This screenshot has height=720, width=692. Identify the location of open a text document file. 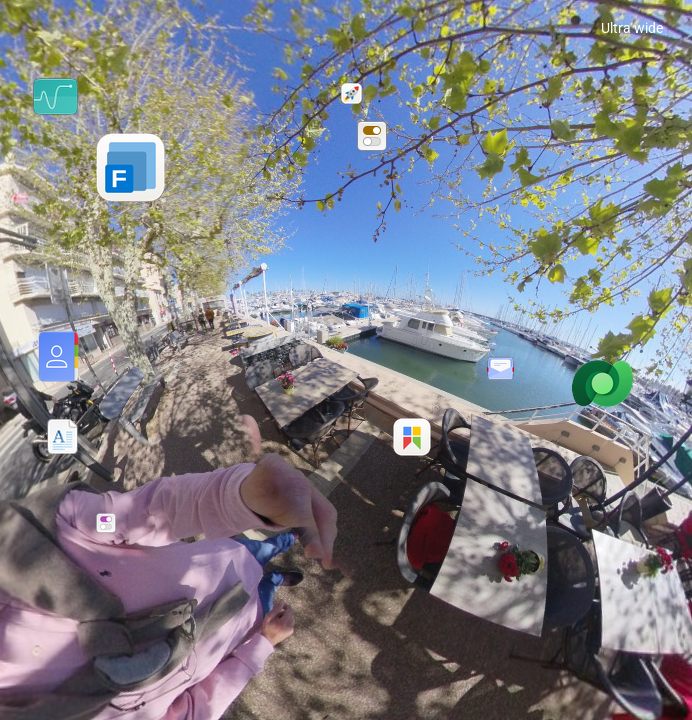
(62, 436).